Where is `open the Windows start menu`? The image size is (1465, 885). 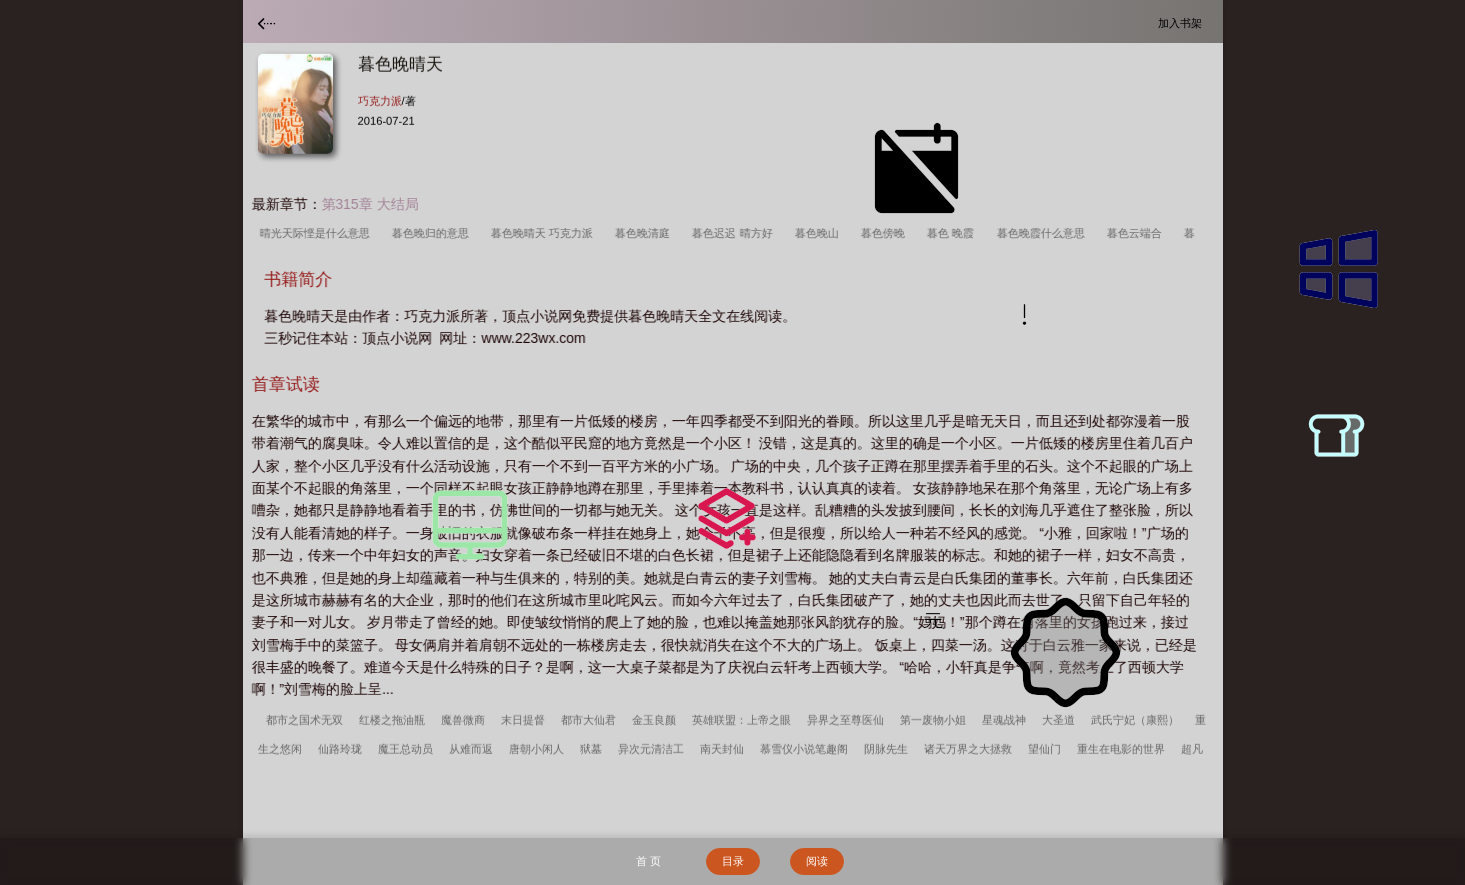 open the Windows start menu is located at coordinates (1342, 269).